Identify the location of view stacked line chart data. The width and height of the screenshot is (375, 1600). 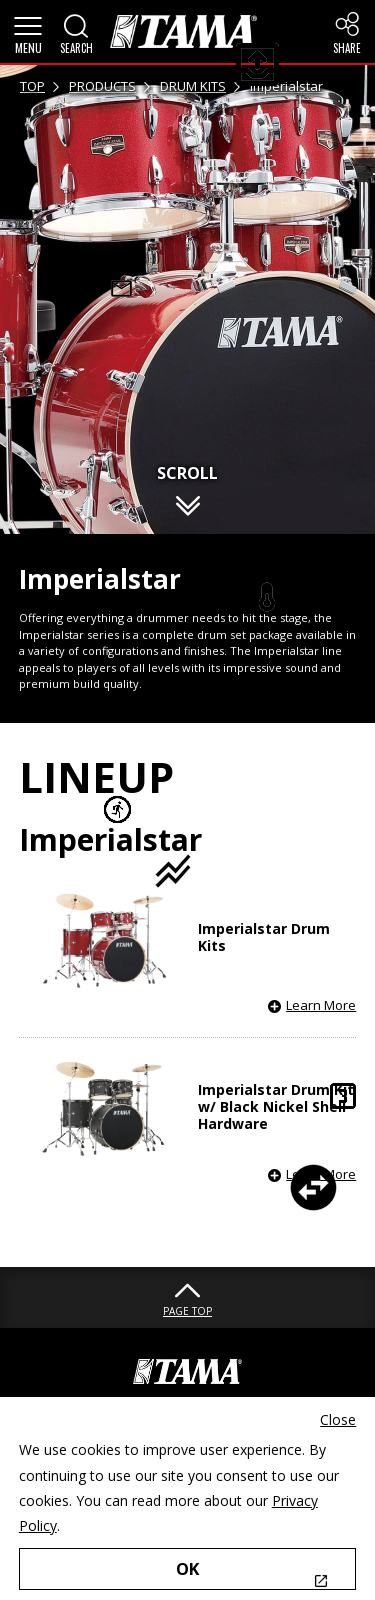
(173, 871).